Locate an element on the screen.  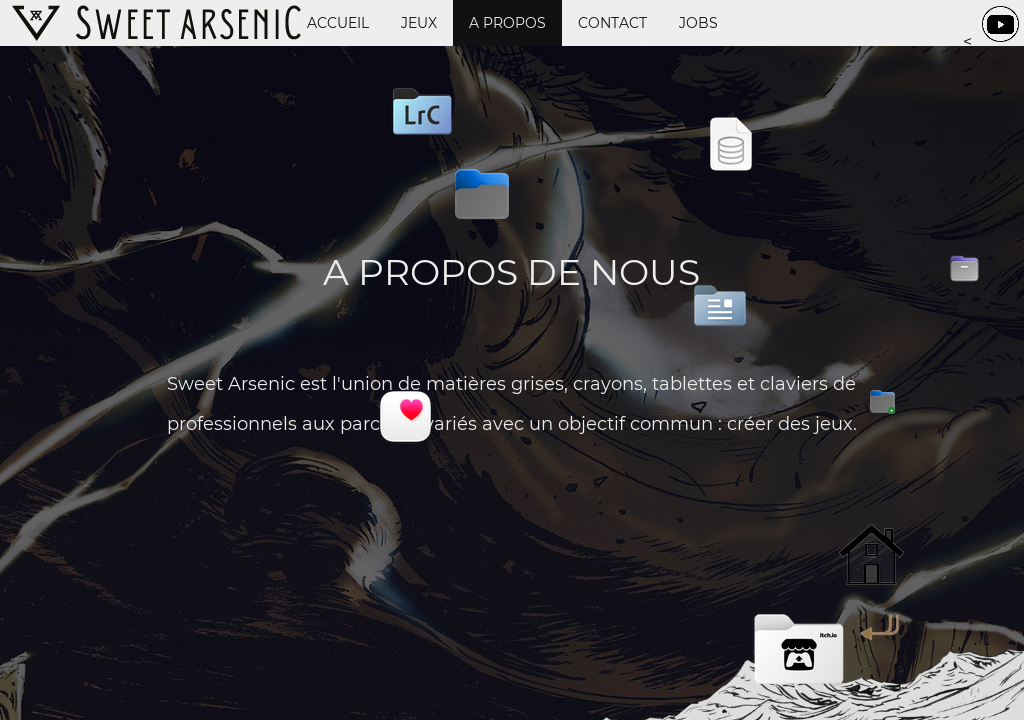
create a new folder is located at coordinates (882, 401).